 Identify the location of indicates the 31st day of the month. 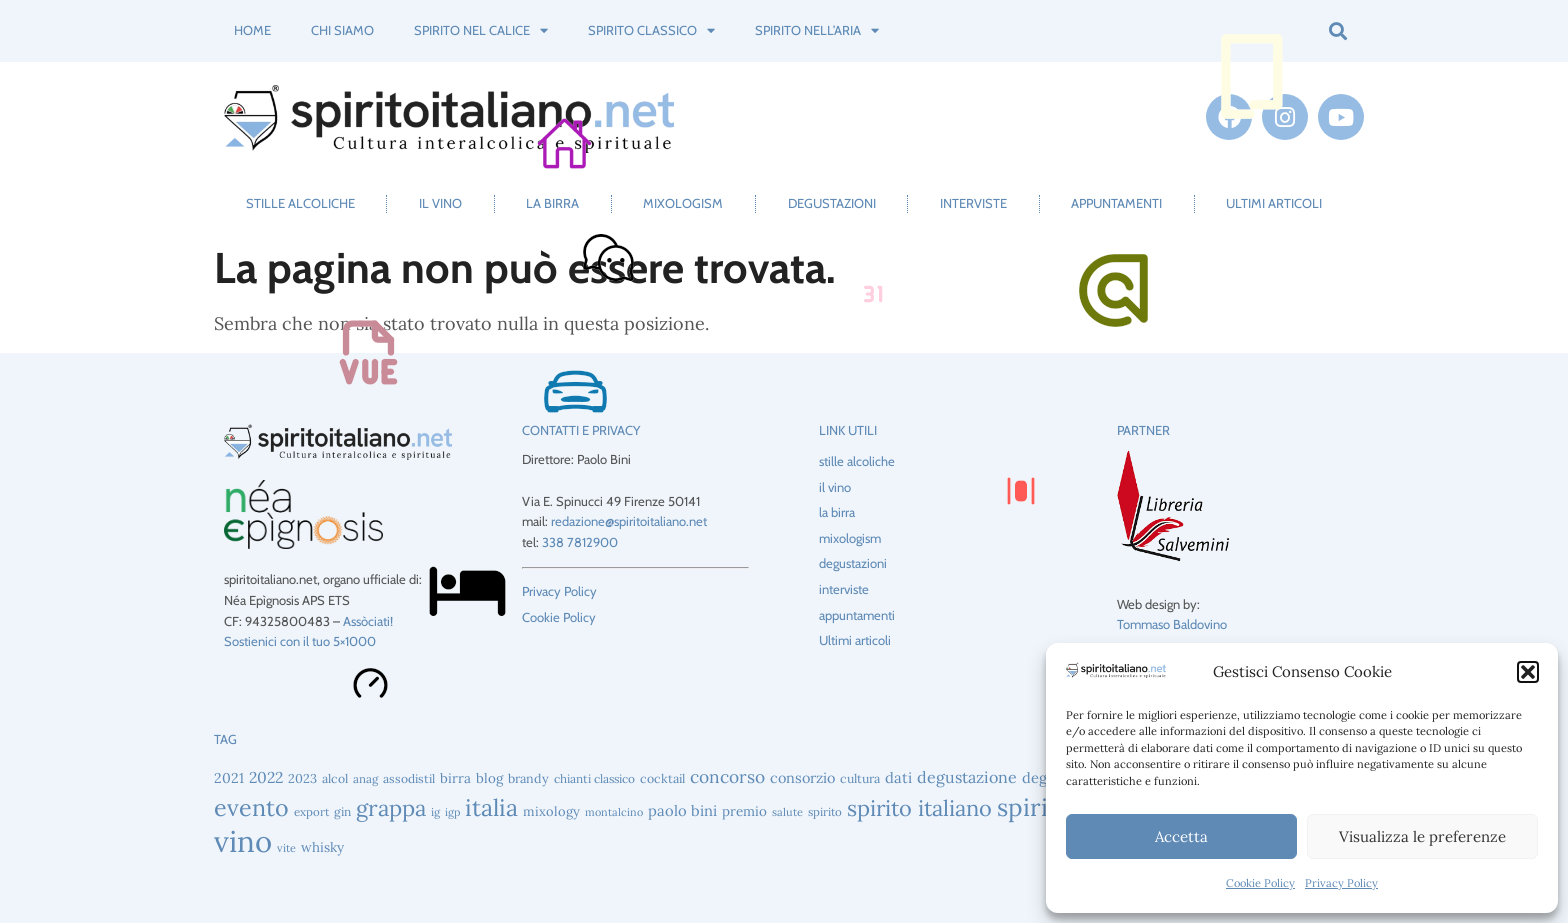
(874, 294).